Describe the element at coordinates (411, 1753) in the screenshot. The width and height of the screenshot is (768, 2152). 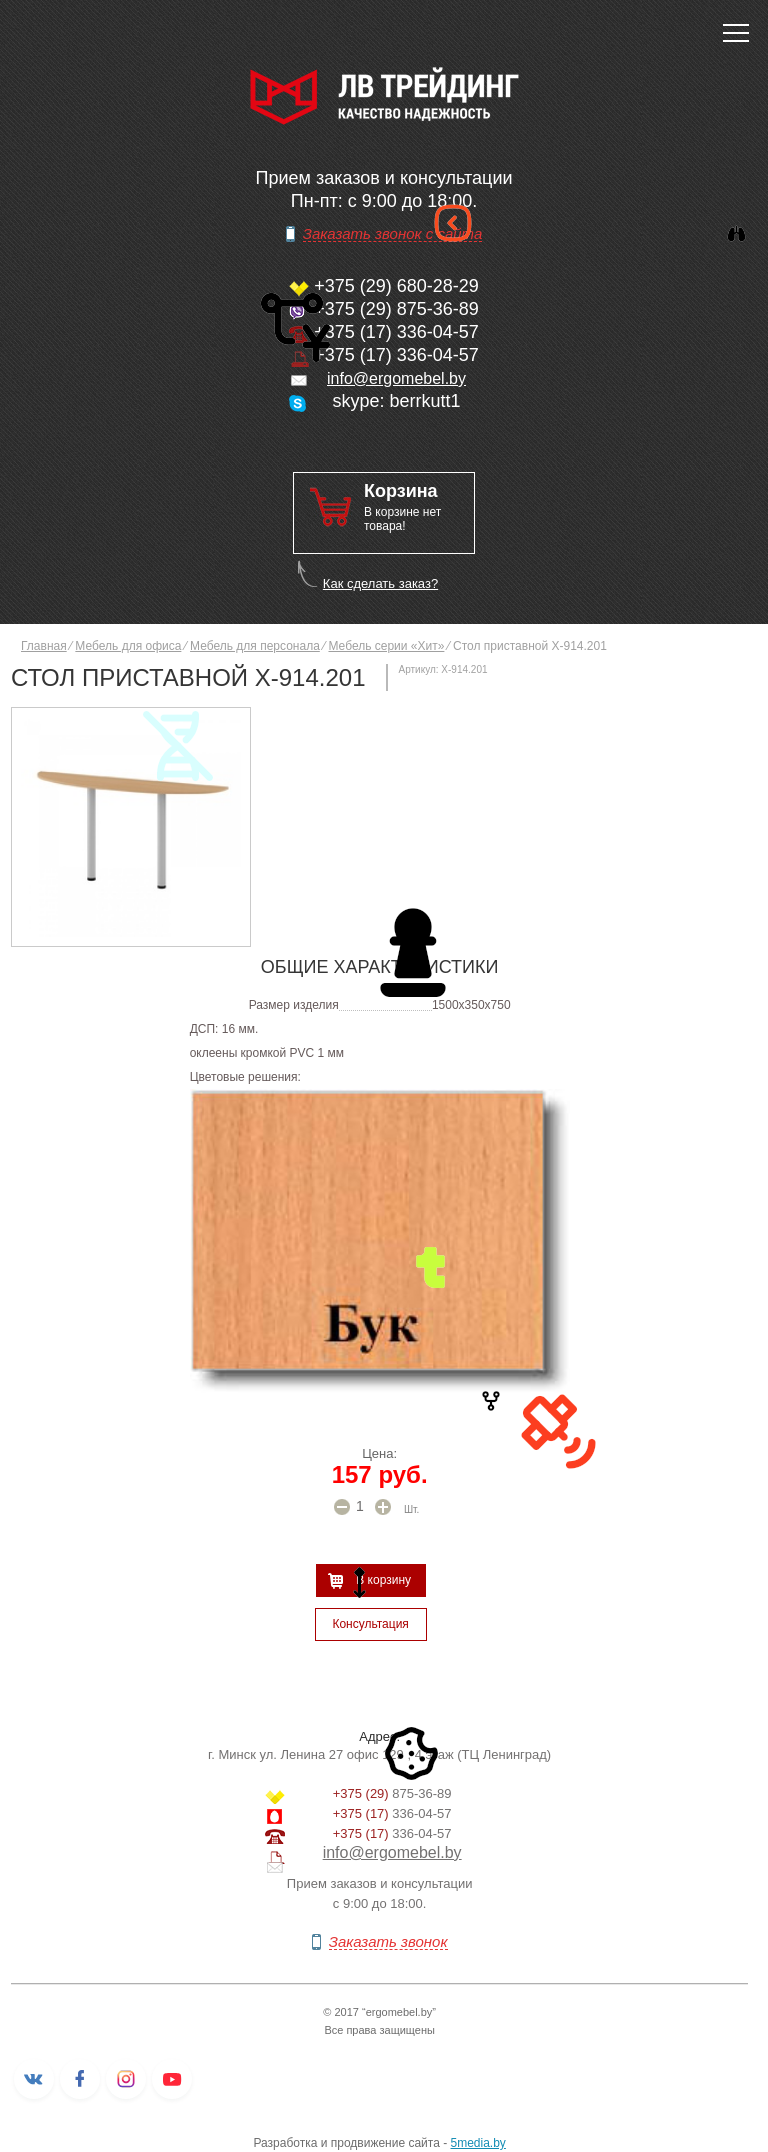
I see `manage cookie preferences` at that location.